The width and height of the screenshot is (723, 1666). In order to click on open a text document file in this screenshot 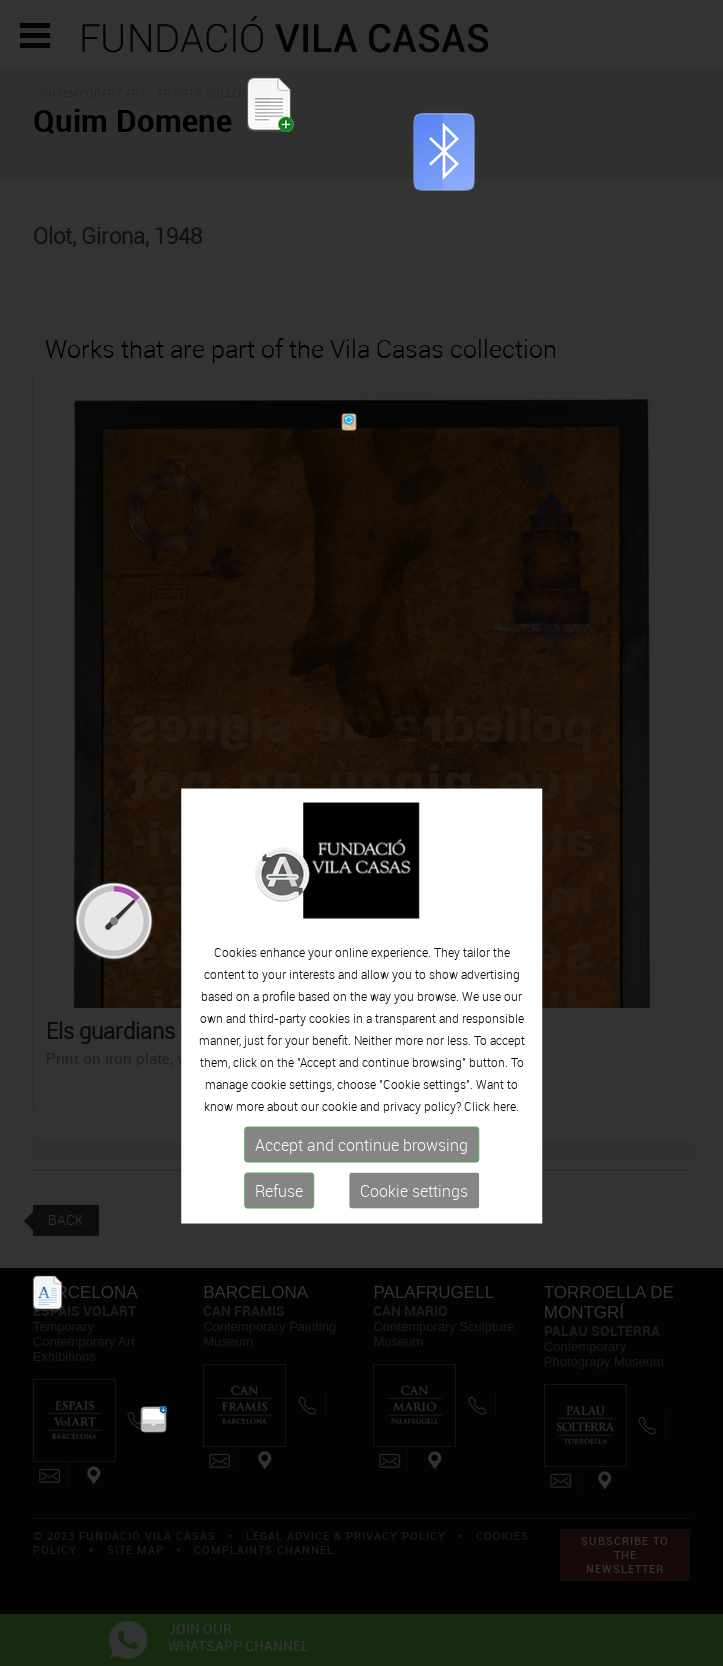, I will do `click(47, 1292)`.